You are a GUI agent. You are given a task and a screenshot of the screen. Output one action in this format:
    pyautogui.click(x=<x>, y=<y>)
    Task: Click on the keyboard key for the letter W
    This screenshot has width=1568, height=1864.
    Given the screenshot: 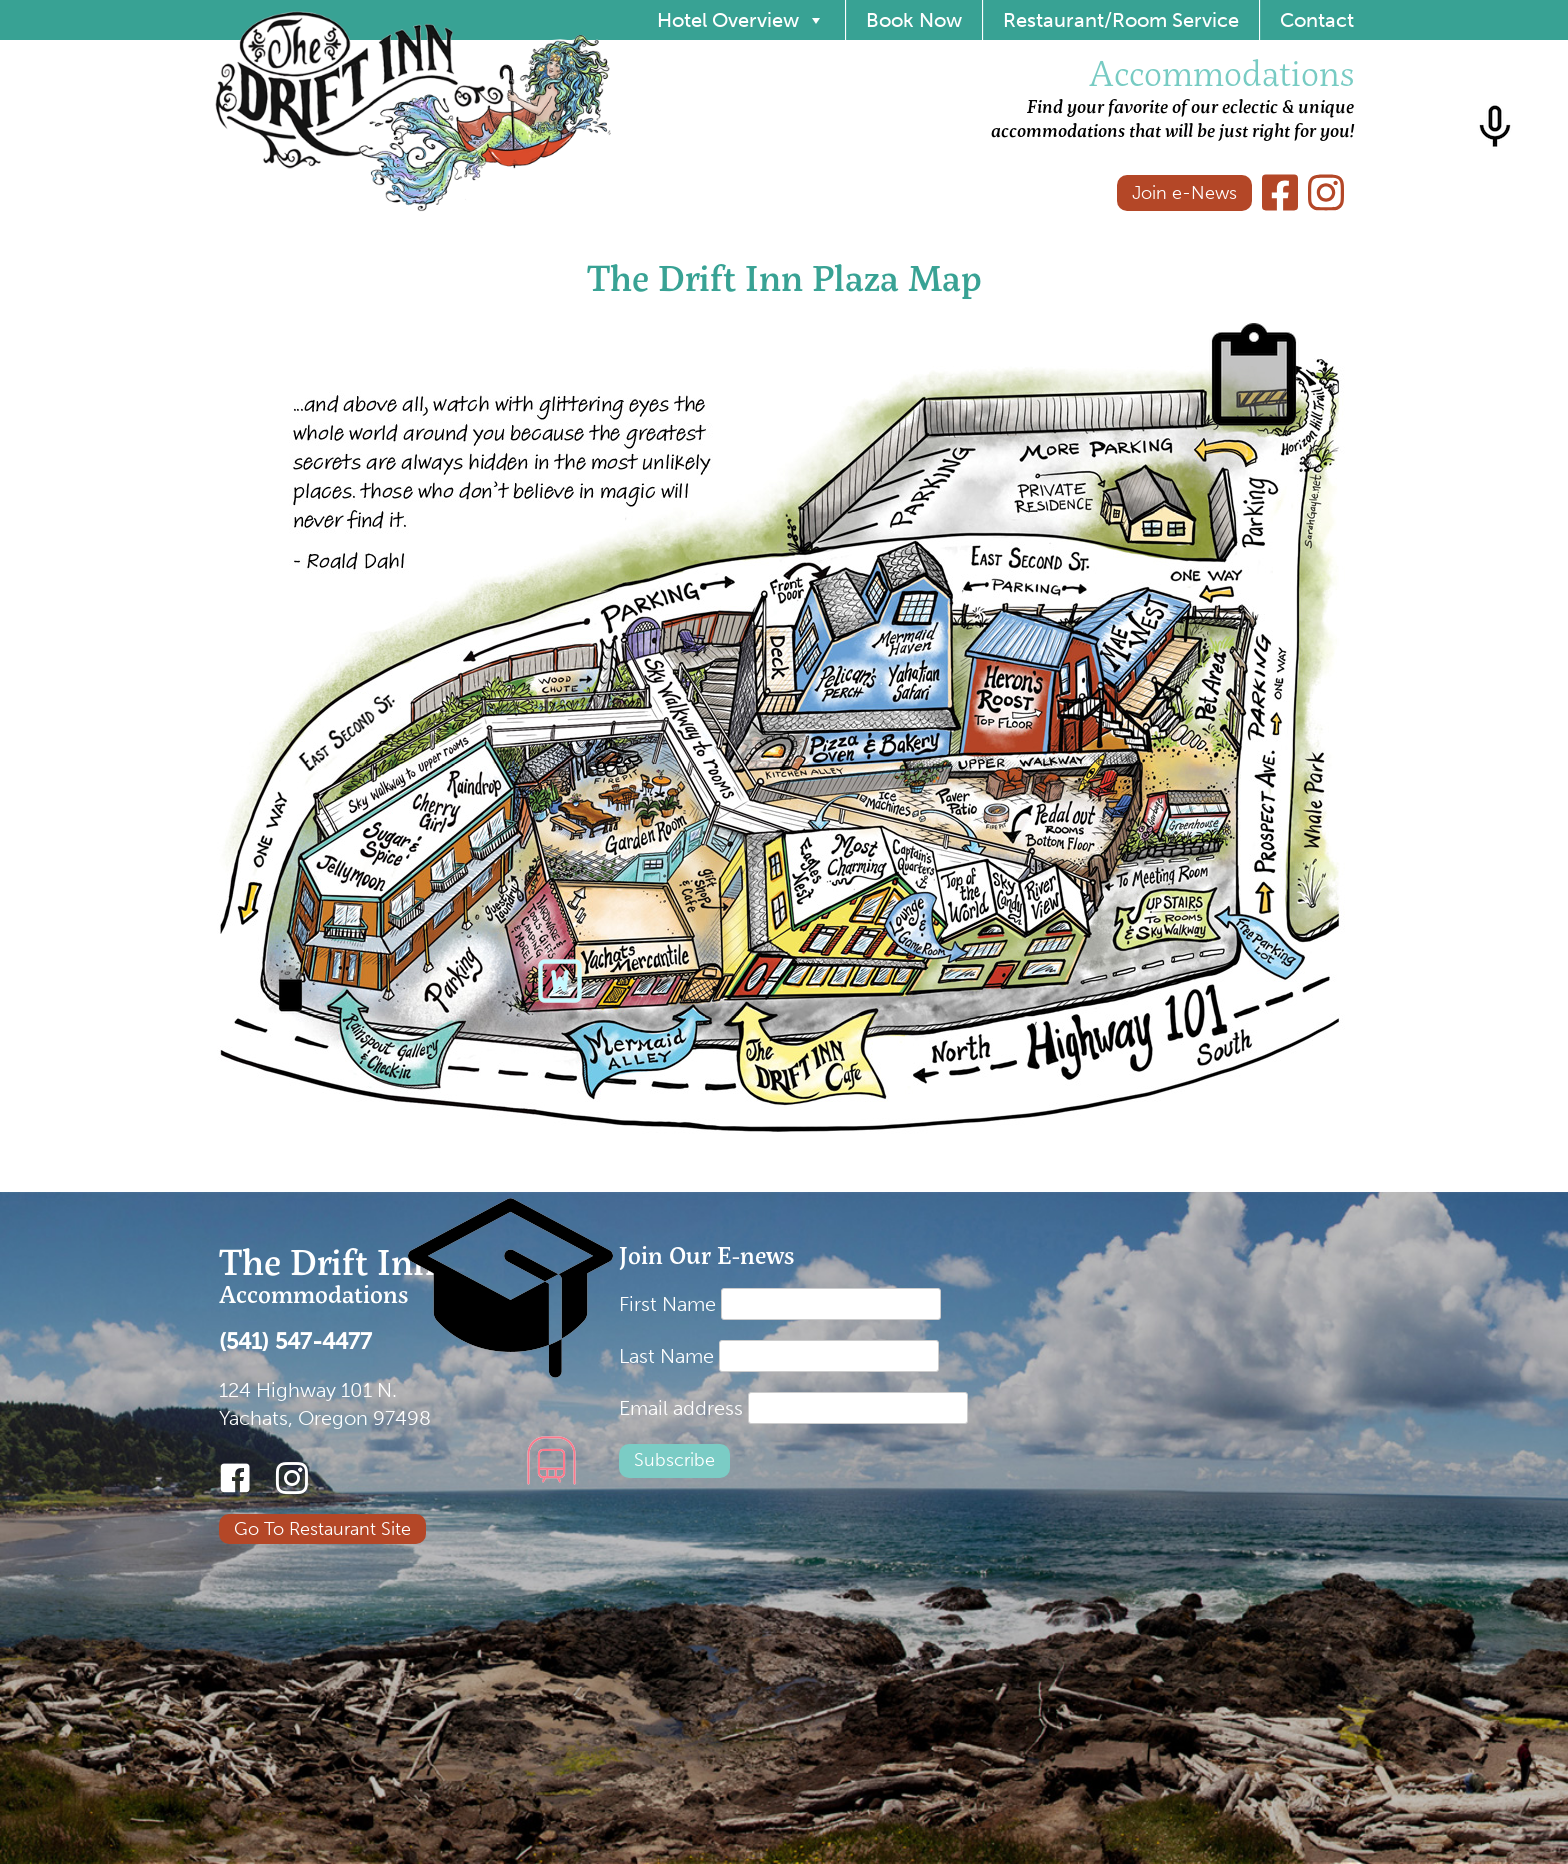 What is the action you would take?
    pyautogui.click(x=560, y=981)
    